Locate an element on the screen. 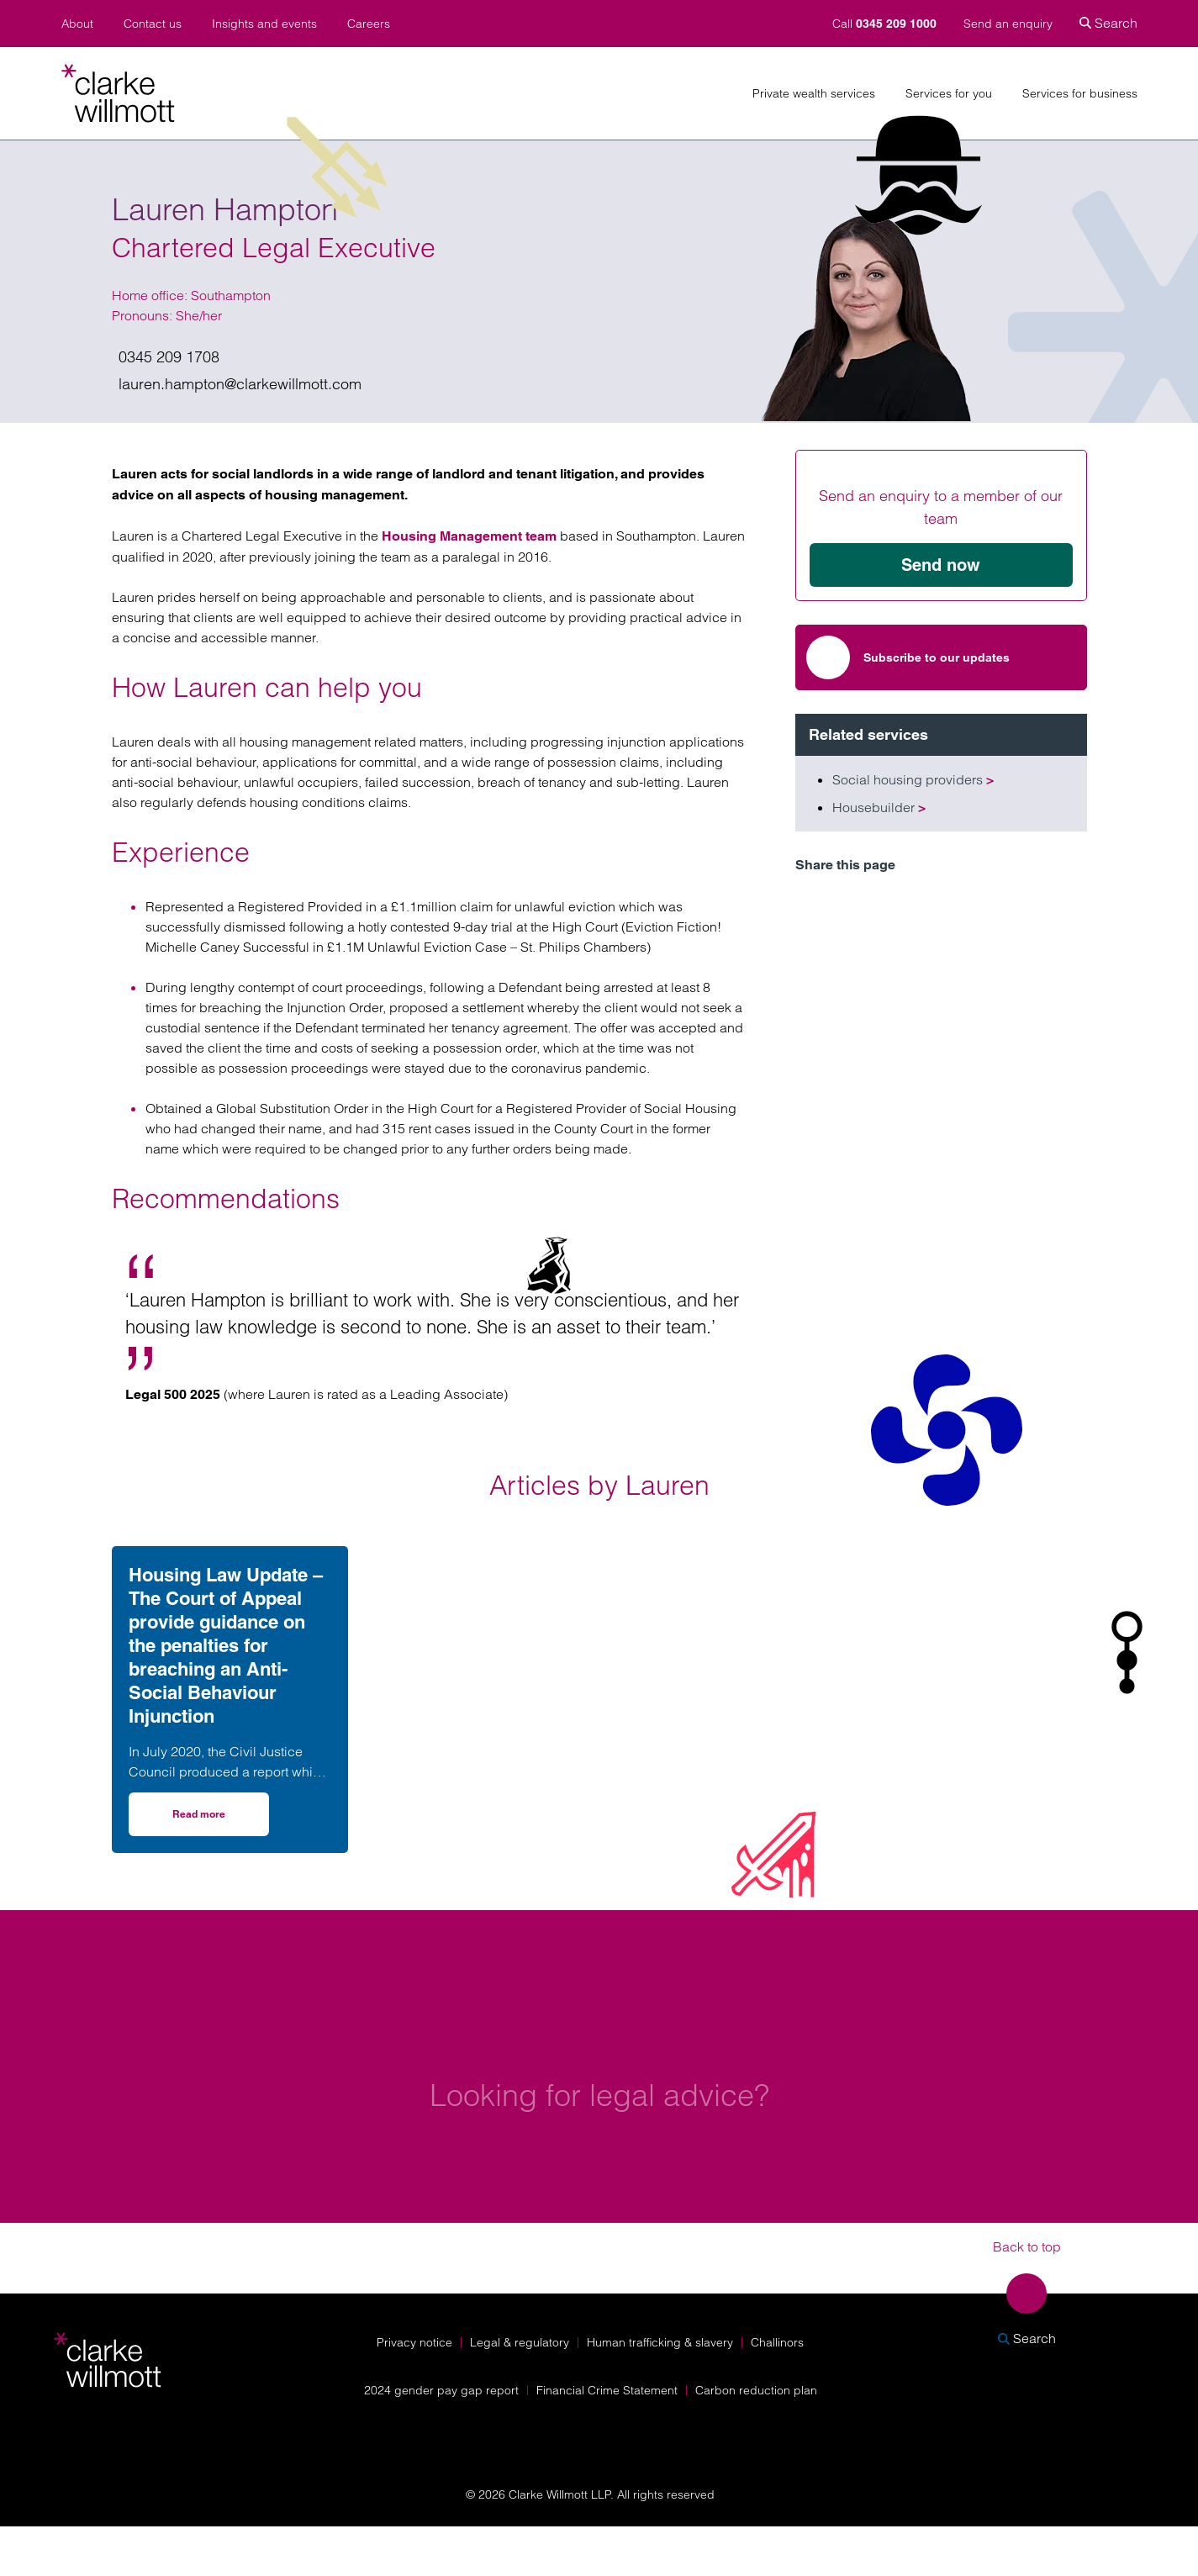 This screenshot has height=2576, width=1198. indicates item has been discarded or trashed is located at coordinates (549, 1265).